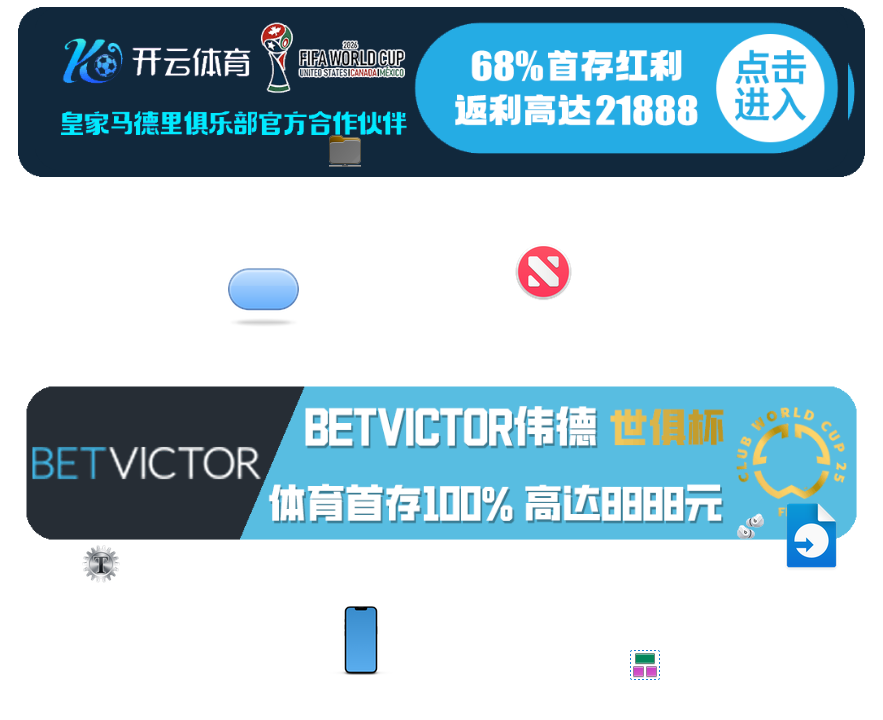  I want to click on add or manage labels for items, so click(263, 292).